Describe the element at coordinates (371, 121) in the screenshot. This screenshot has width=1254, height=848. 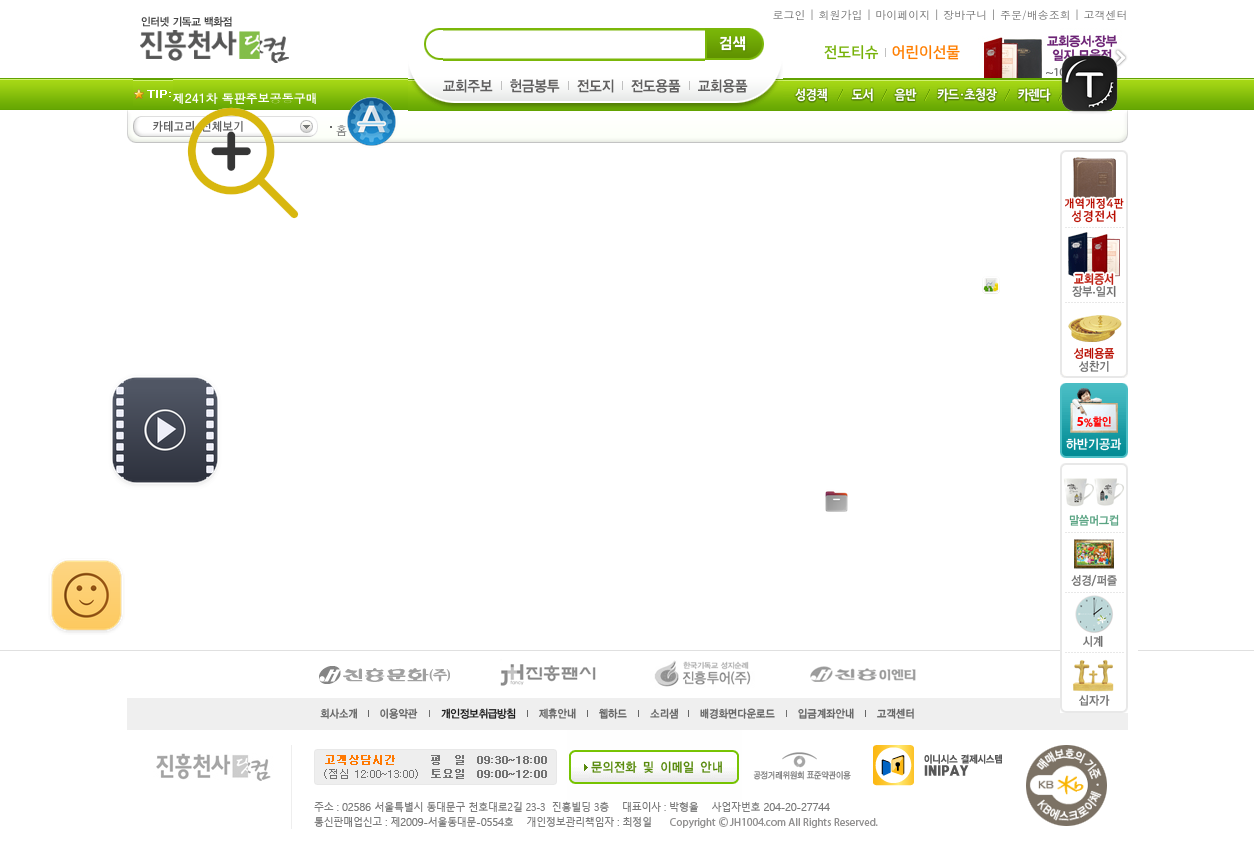
I see `open software properties or driver settings` at that location.